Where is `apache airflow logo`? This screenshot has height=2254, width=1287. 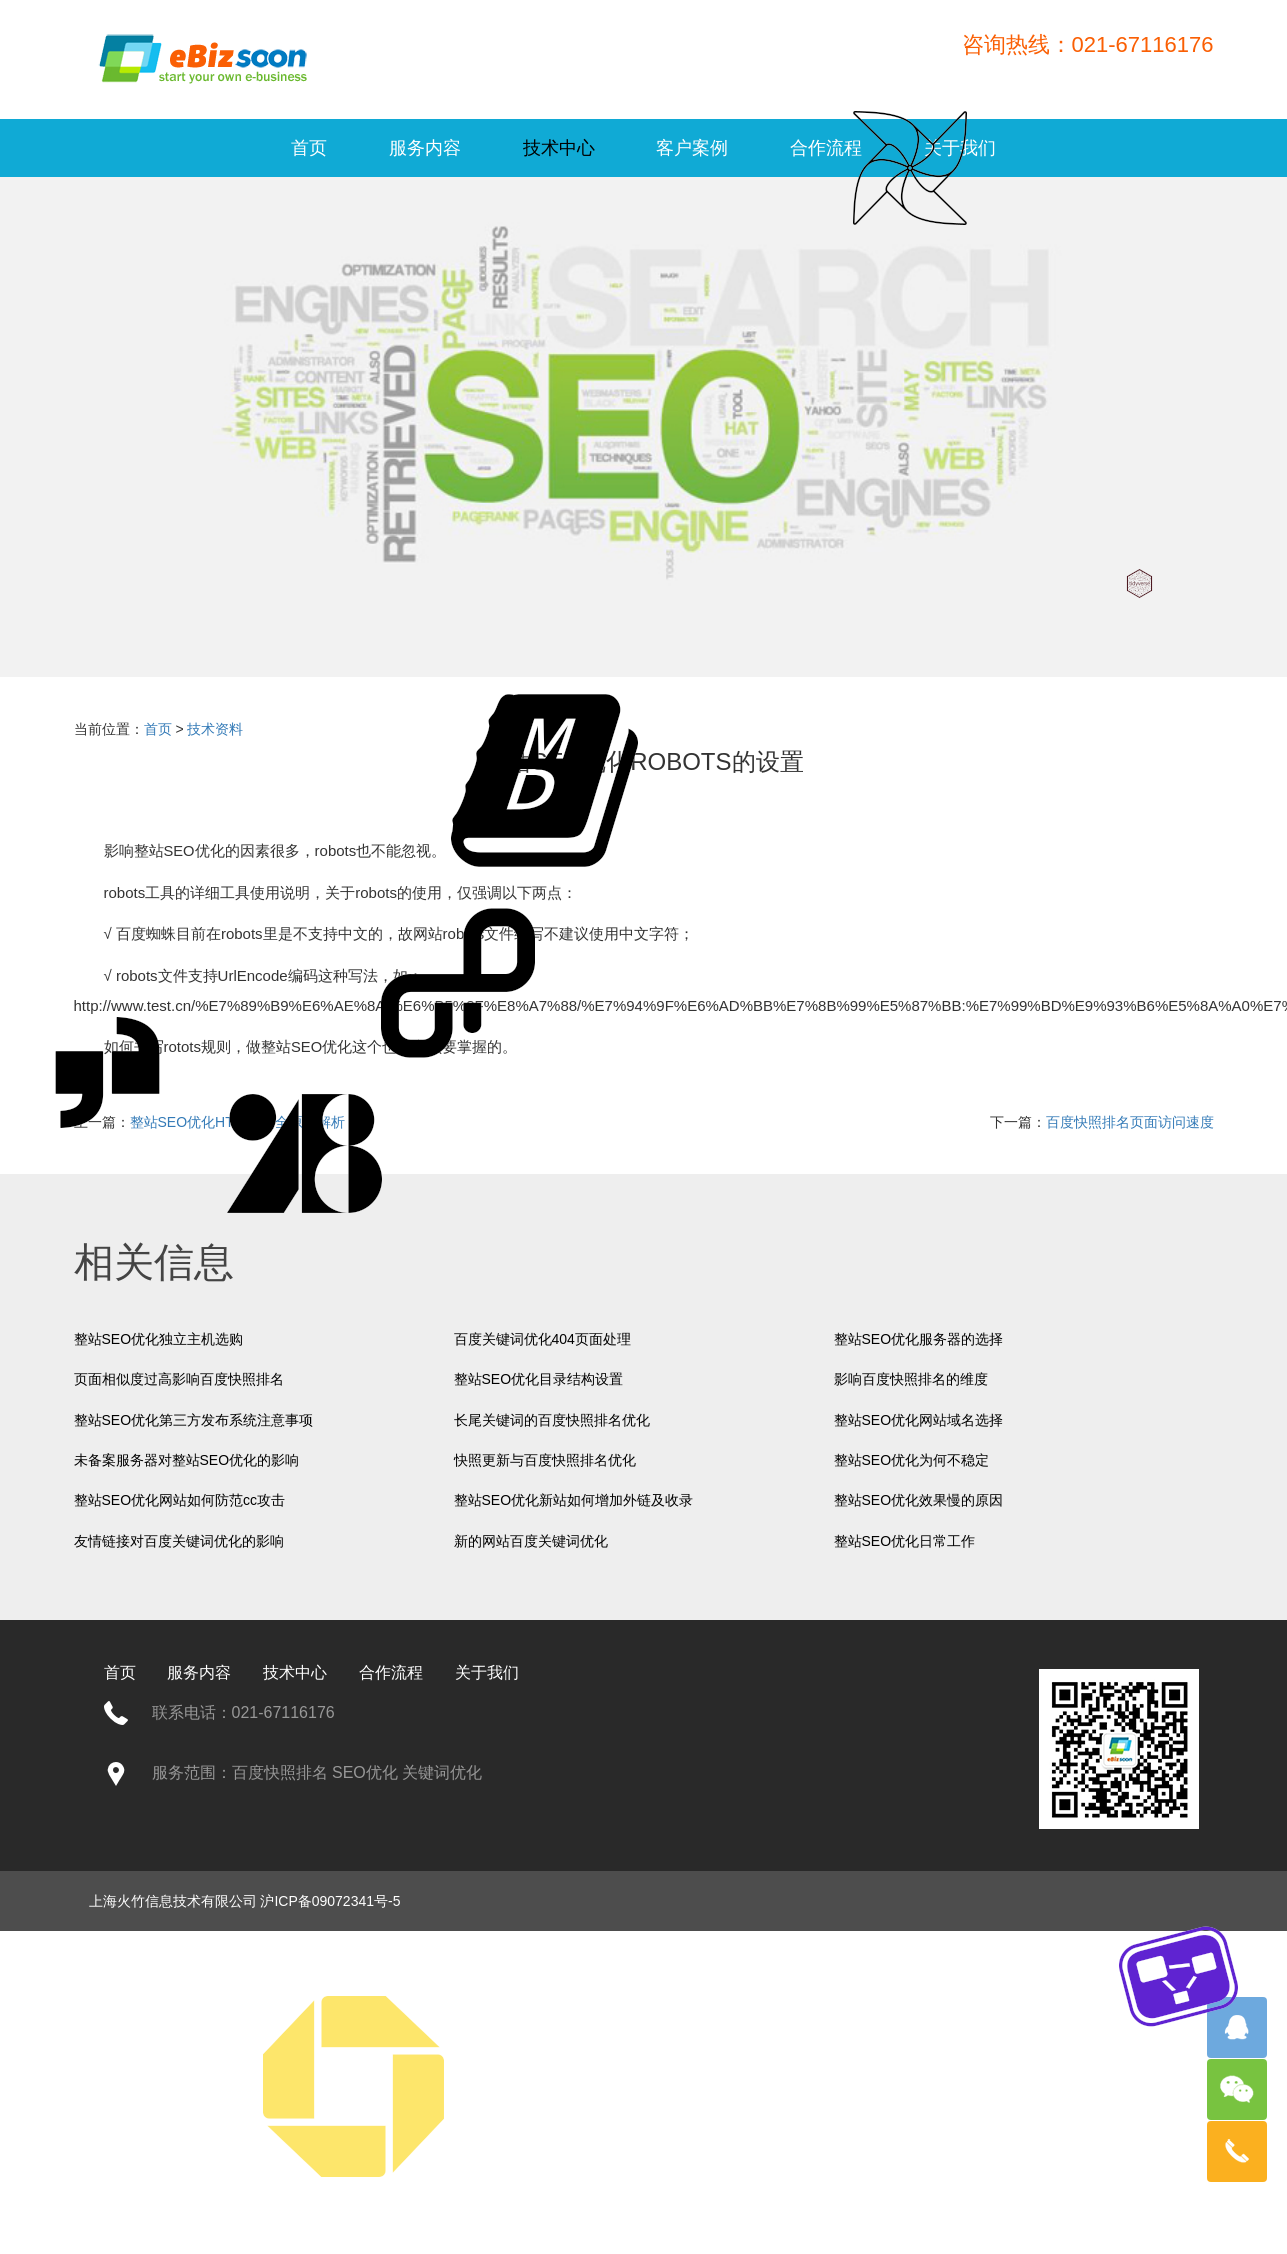
apache airflow logo is located at coordinates (910, 168).